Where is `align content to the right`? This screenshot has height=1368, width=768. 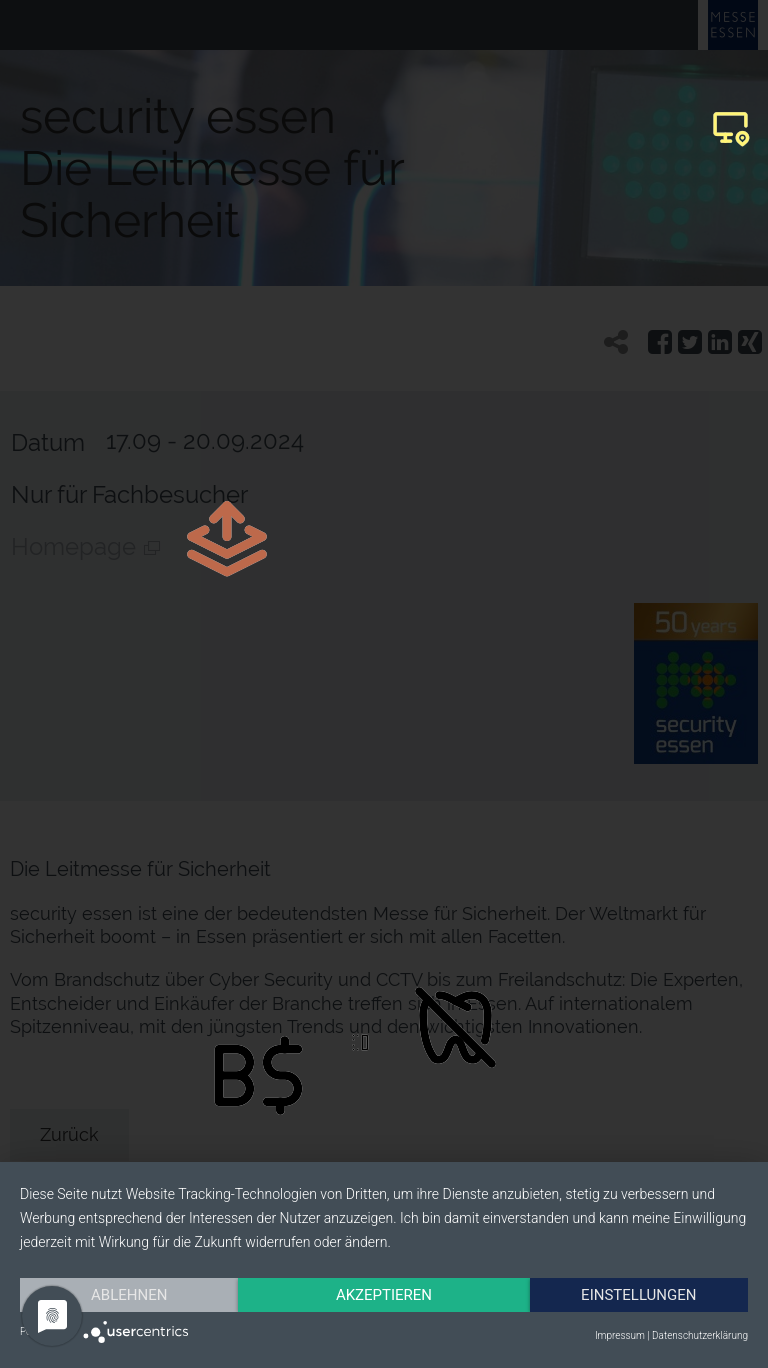 align content to the right is located at coordinates (360, 1042).